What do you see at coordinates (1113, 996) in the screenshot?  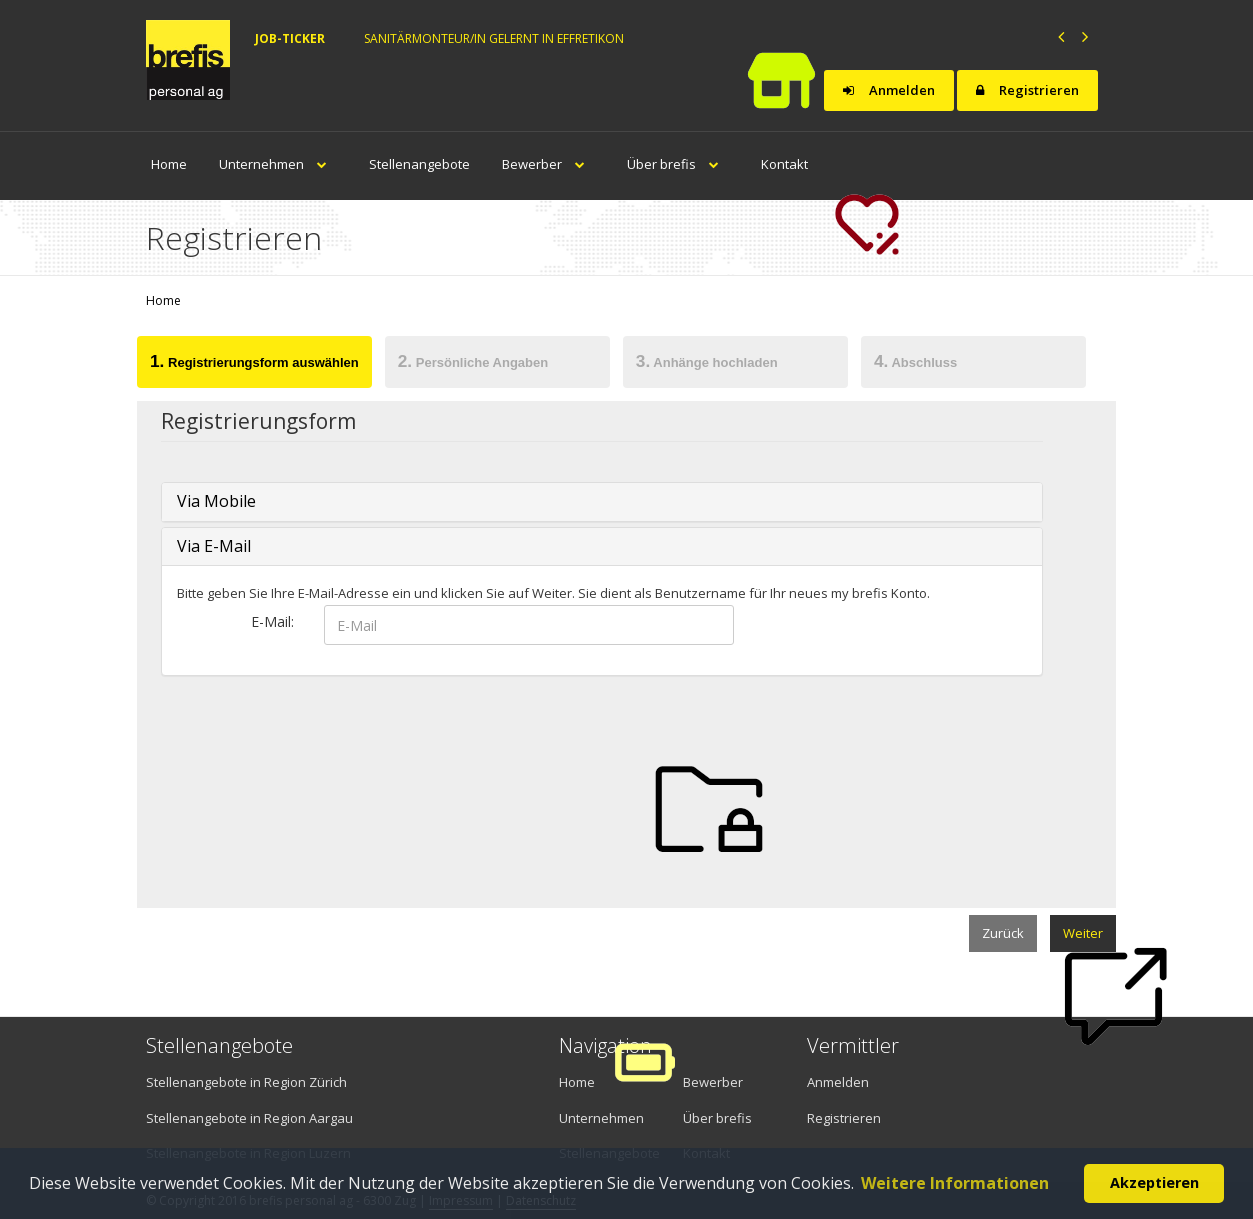 I see `view cross-referenced issues or pull requests` at bounding box center [1113, 996].